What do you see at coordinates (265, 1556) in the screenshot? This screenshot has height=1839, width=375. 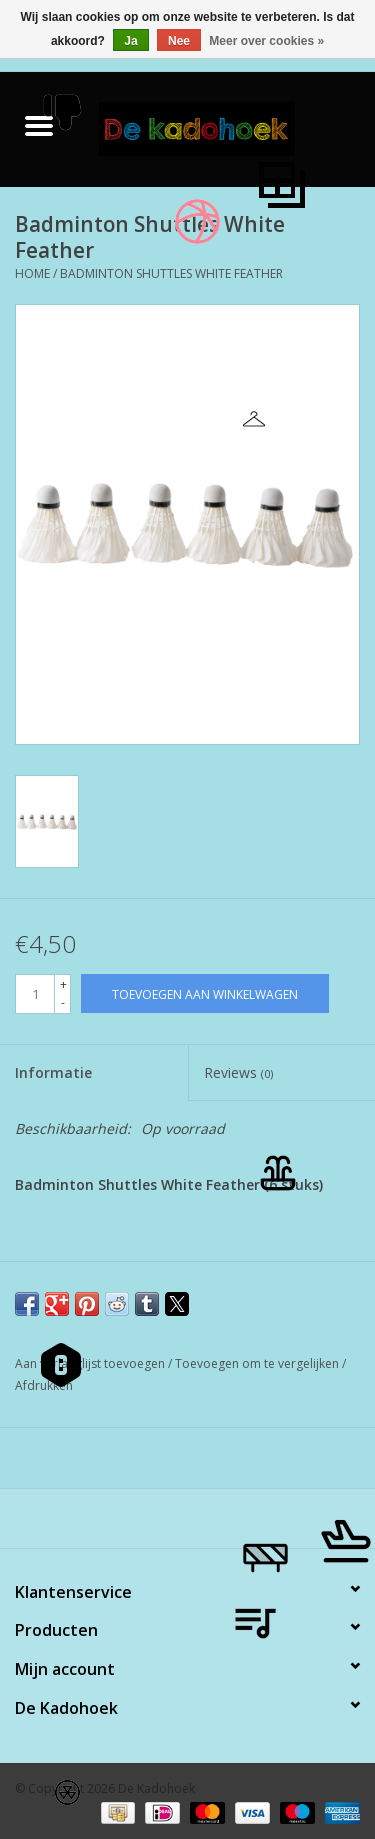 I see `indicates a blocked or restricted area` at bounding box center [265, 1556].